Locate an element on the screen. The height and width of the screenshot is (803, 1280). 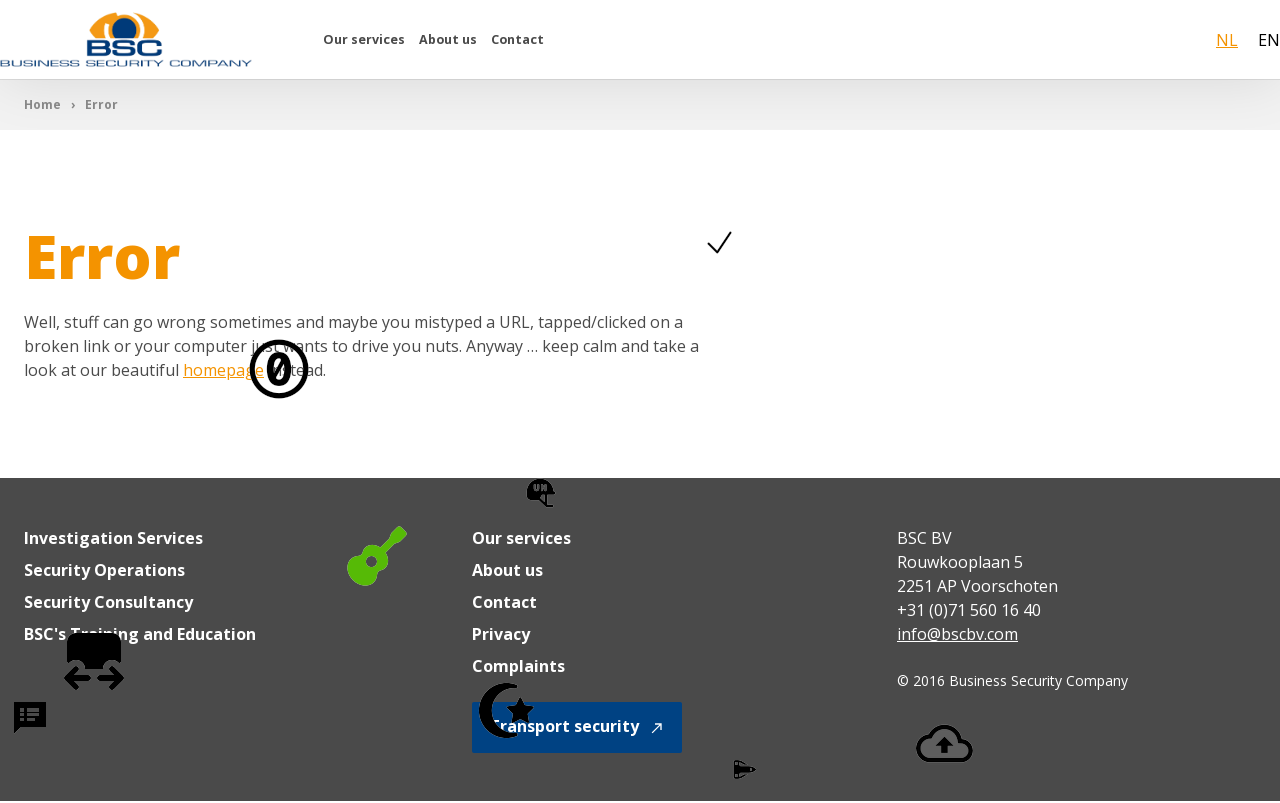
access space or aerospace-related content is located at coordinates (745, 769).